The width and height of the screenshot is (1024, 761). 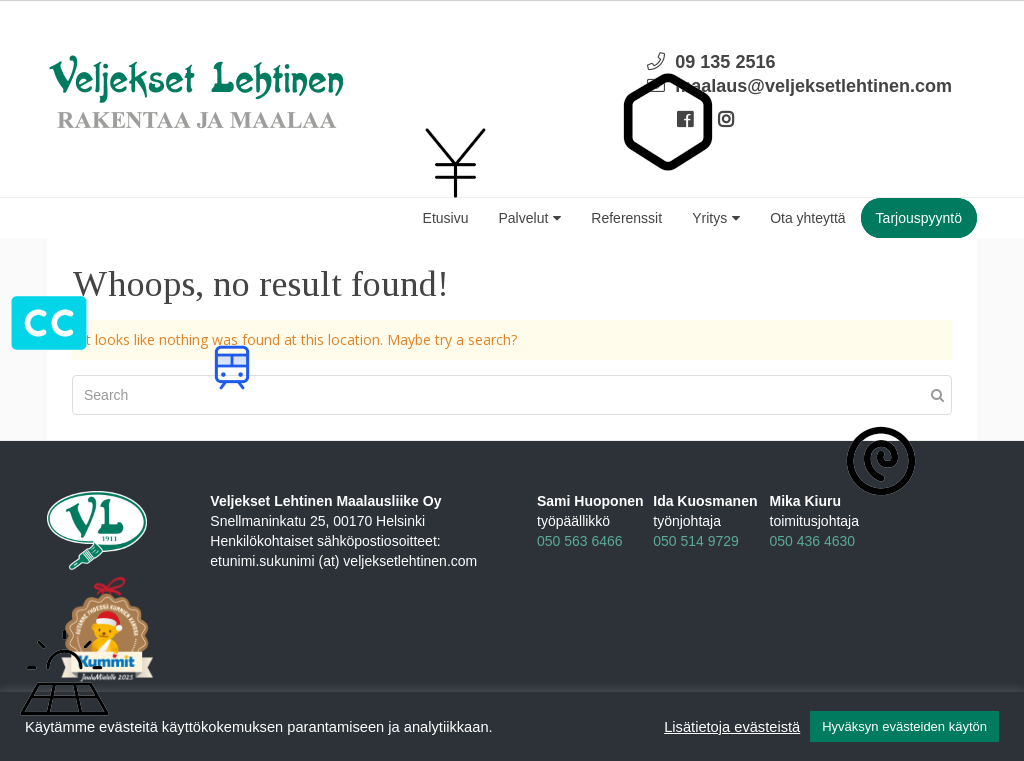 I want to click on access train schedules or rail services, so click(x=232, y=366).